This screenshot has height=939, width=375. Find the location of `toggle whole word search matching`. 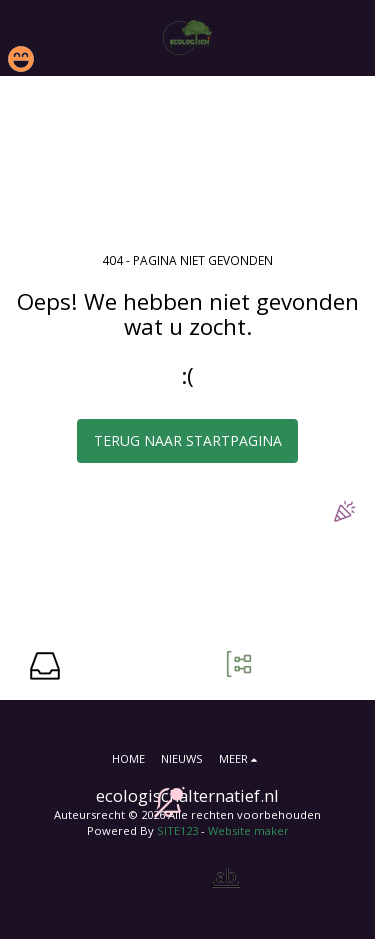

toggle whole word search matching is located at coordinates (226, 877).